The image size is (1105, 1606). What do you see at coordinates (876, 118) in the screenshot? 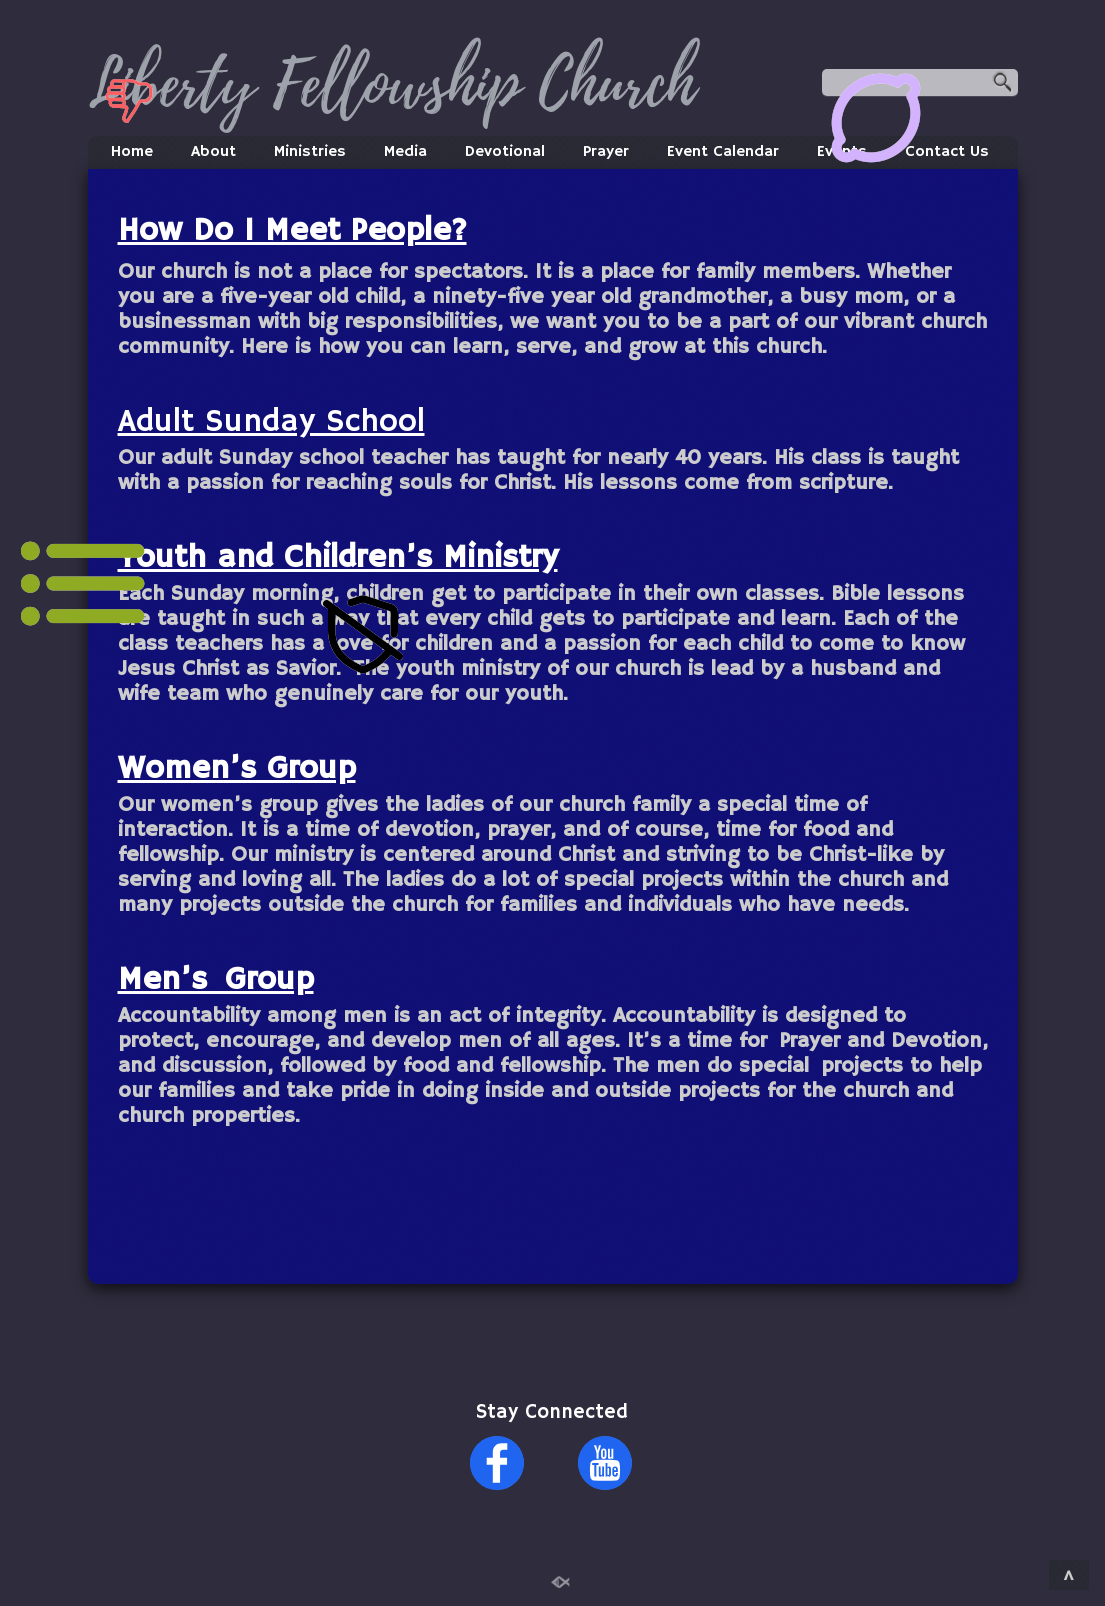
I see `indicates citrus or lemon flavor` at bounding box center [876, 118].